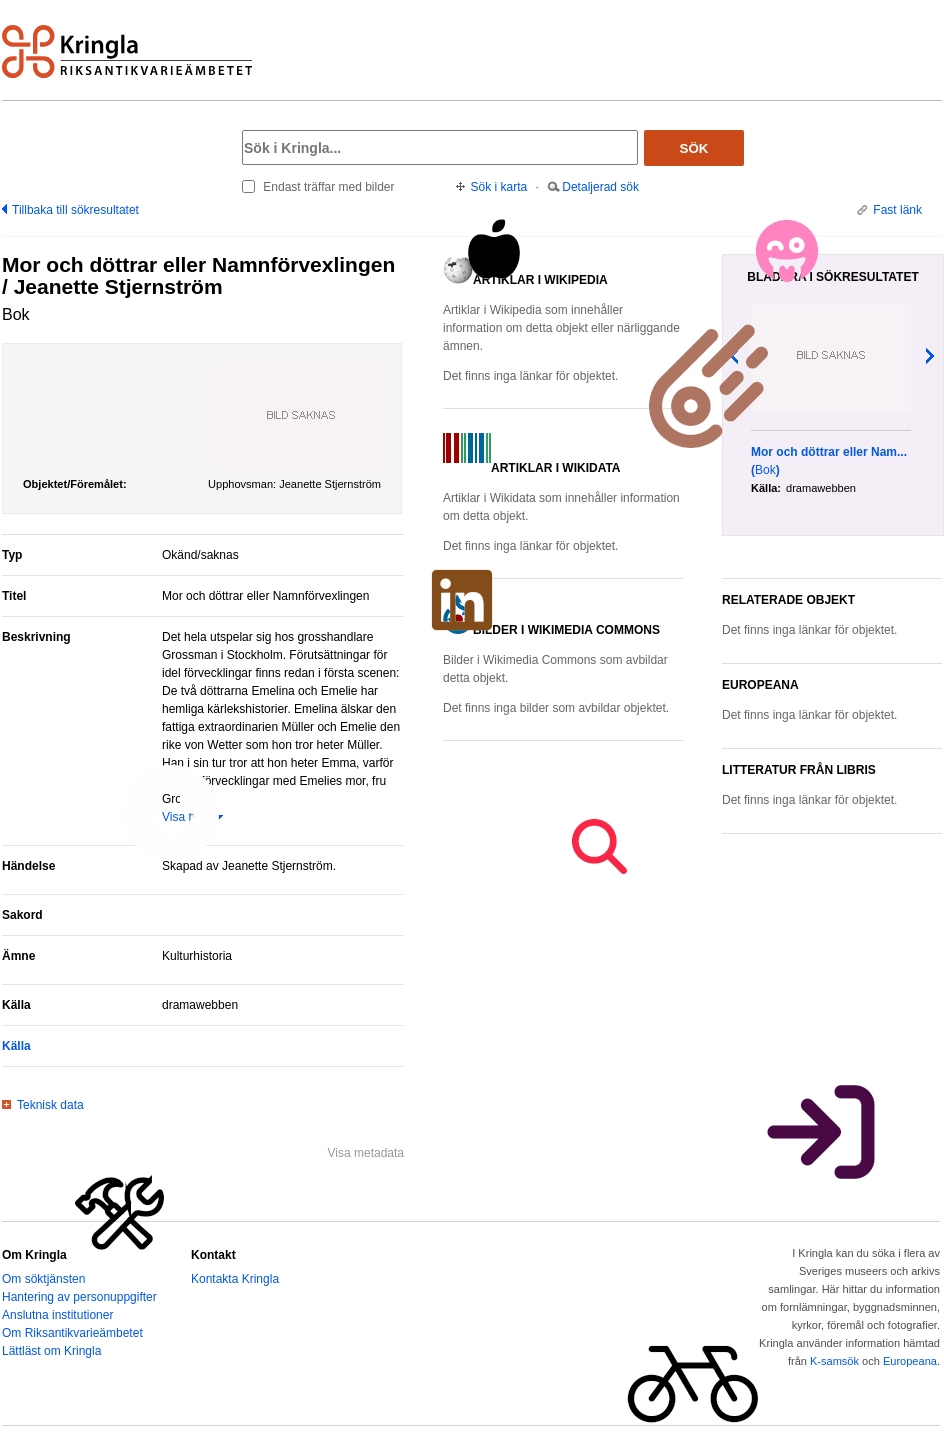 Image resolution: width=944 pixels, height=1450 pixels. What do you see at coordinates (494, 249) in the screenshot?
I see `access health or nutrition features` at bounding box center [494, 249].